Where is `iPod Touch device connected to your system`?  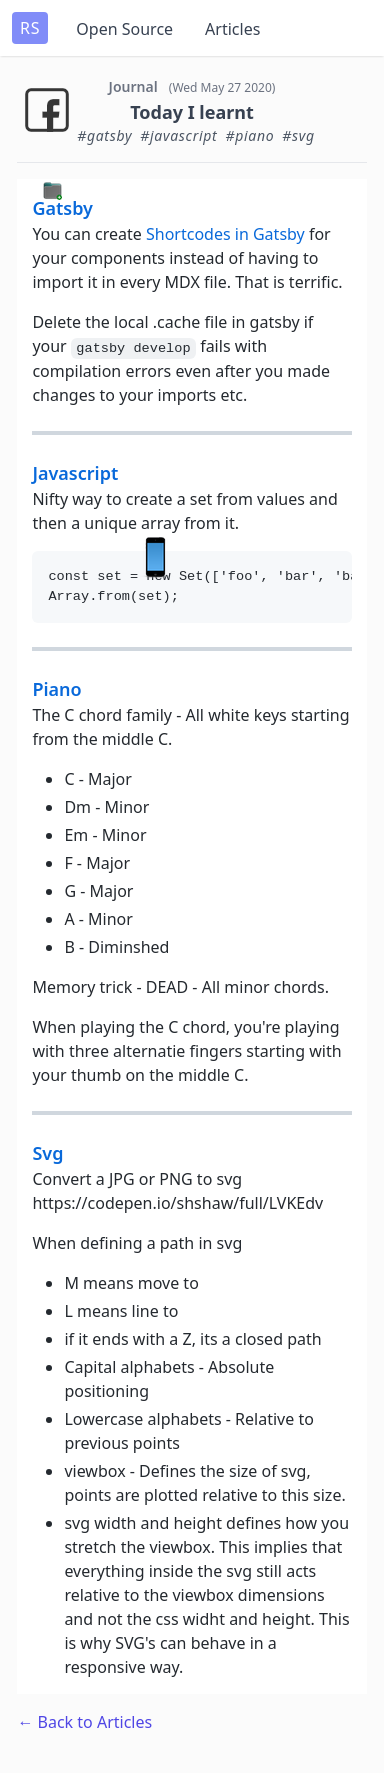 iPod Touch device connected to your system is located at coordinates (155, 557).